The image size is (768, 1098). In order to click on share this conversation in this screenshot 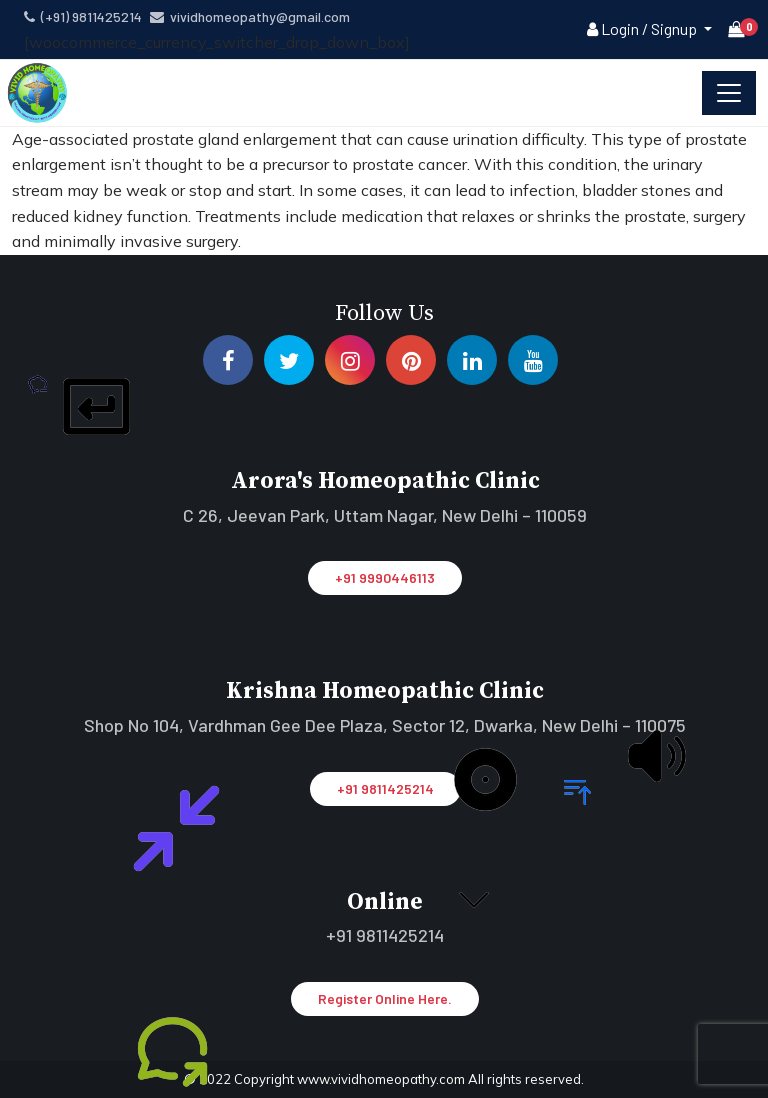, I will do `click(172, 1048)`.